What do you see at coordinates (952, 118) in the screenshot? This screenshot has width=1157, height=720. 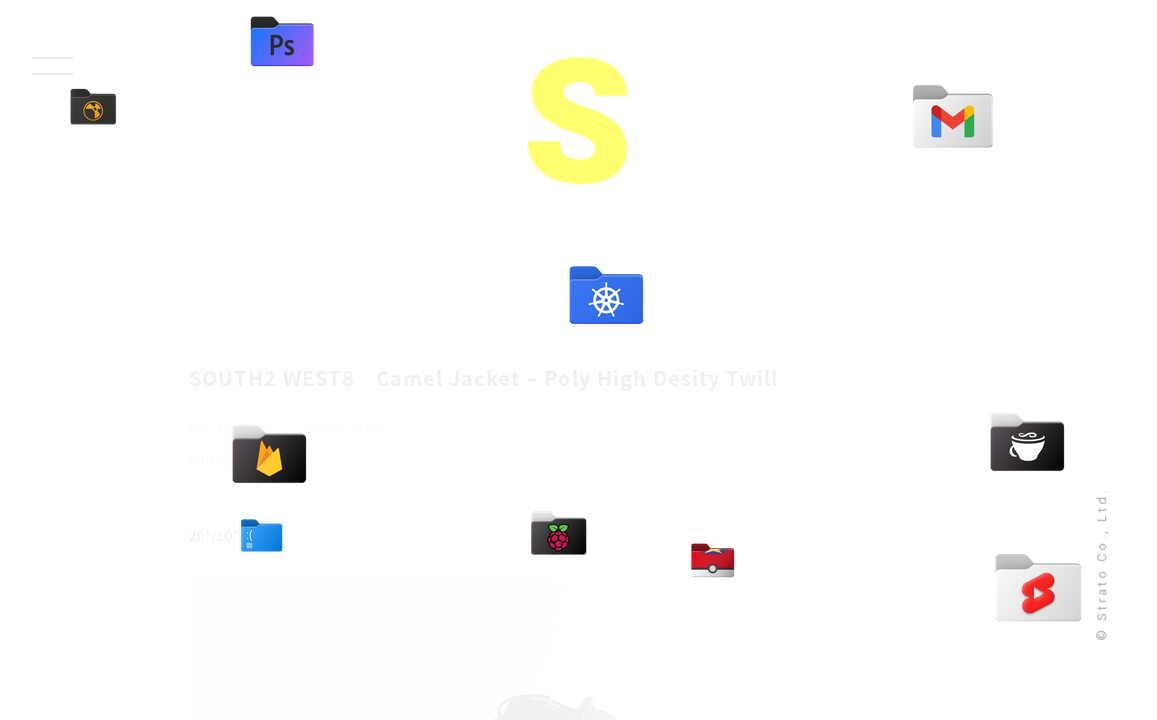 I see `open folder containing Gmail messages or exports` at bounding box center [952, 118].